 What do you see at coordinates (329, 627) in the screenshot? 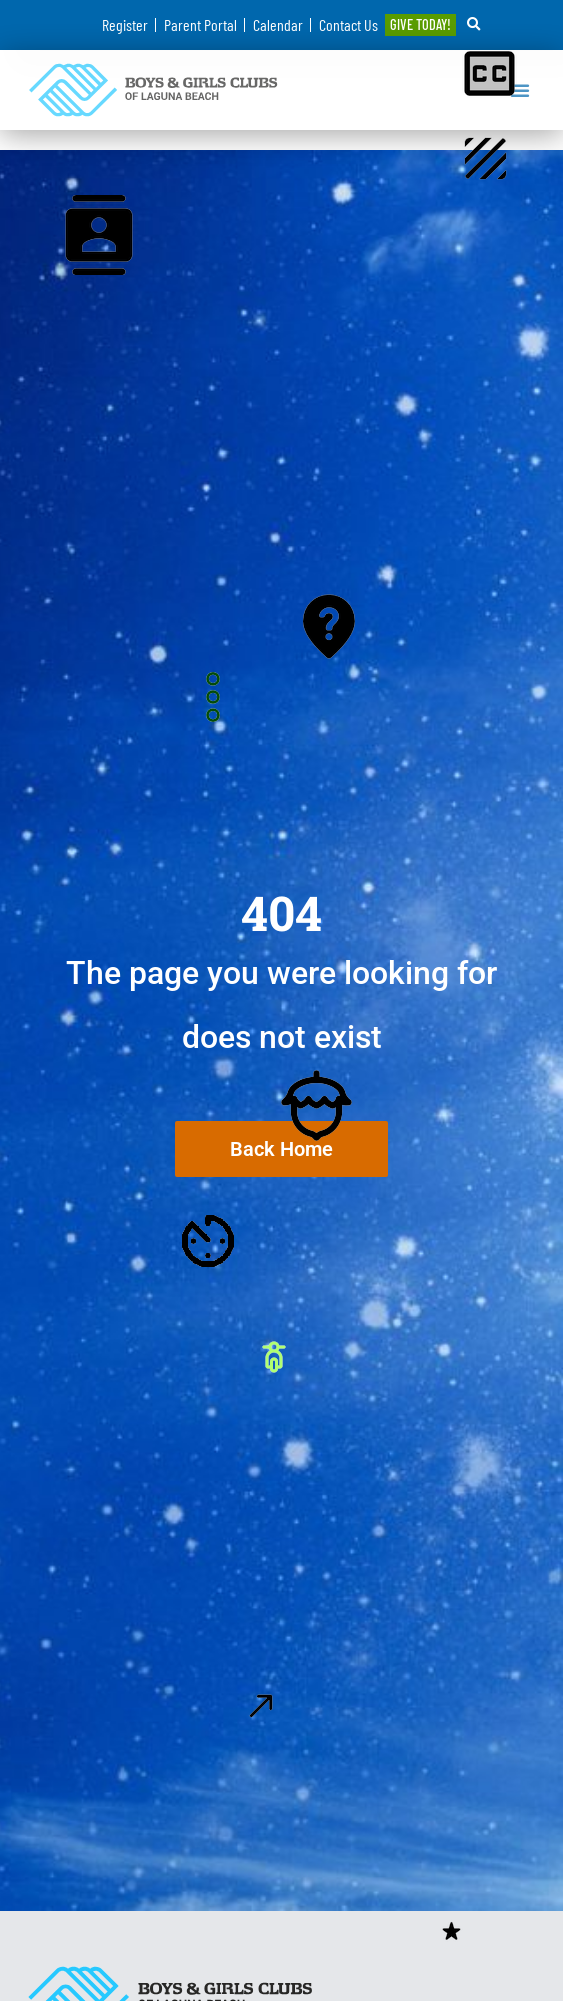
I see `unknown or unverified location` at bounding box center [329, 627].